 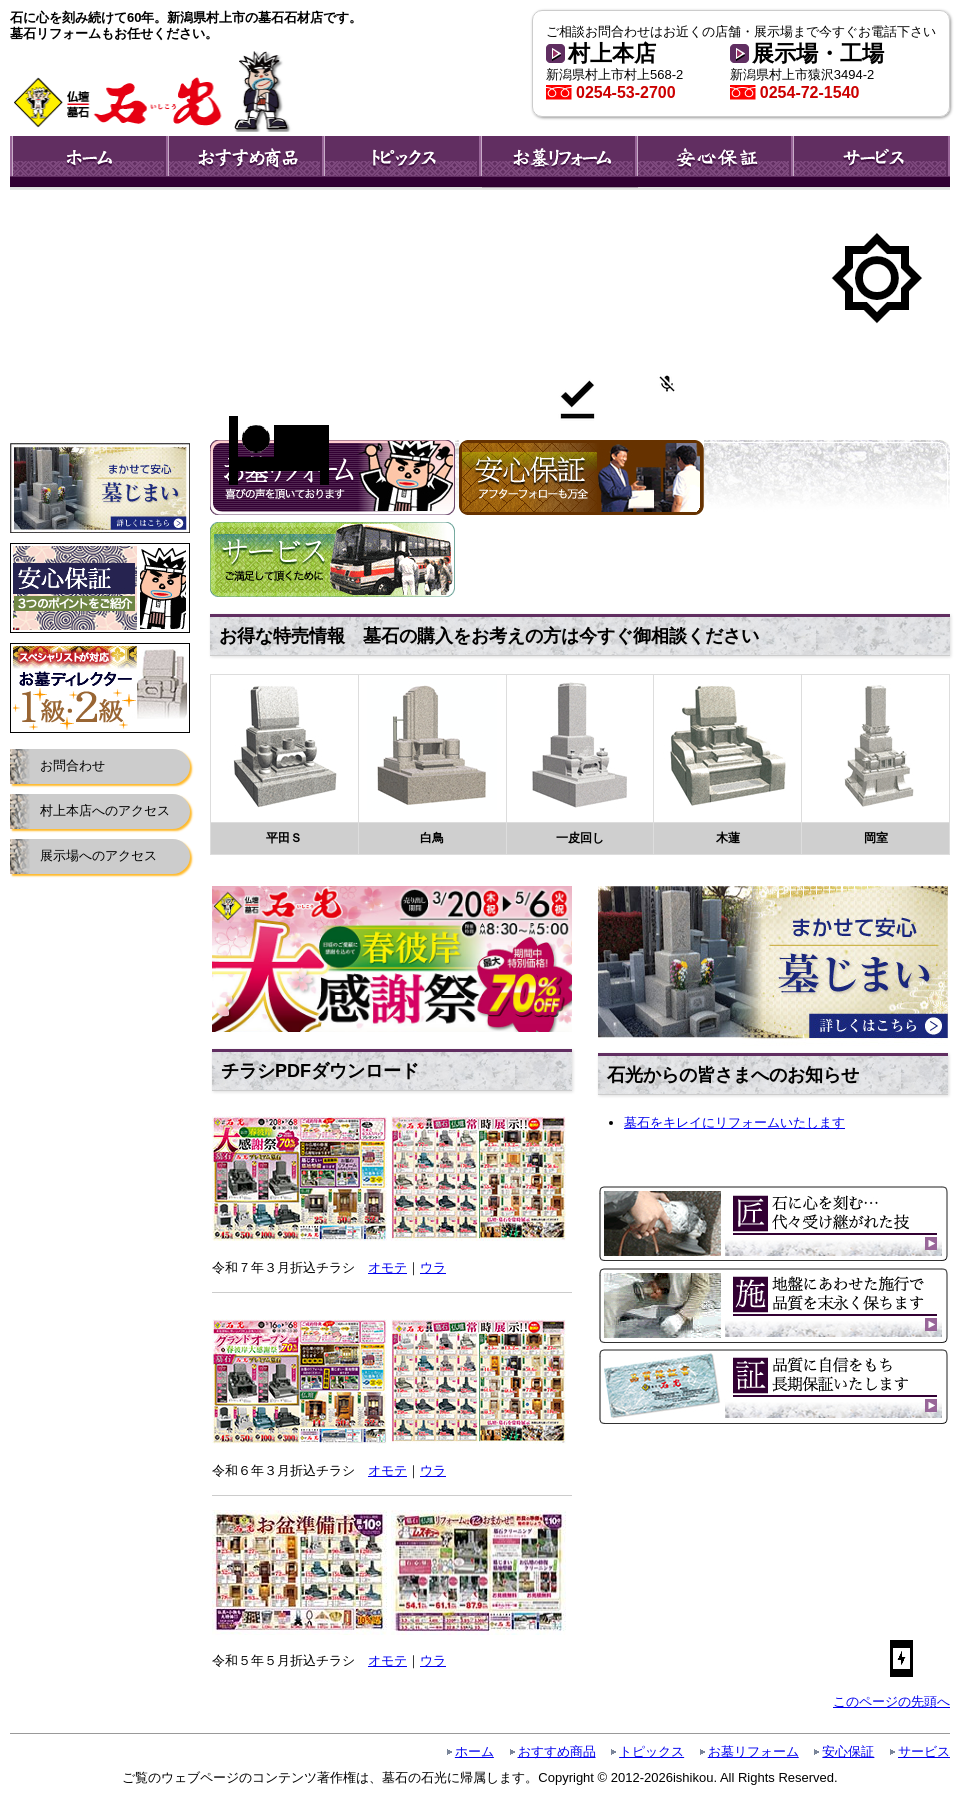 I want to click on mute your microphone, so click(x=667, y=384).